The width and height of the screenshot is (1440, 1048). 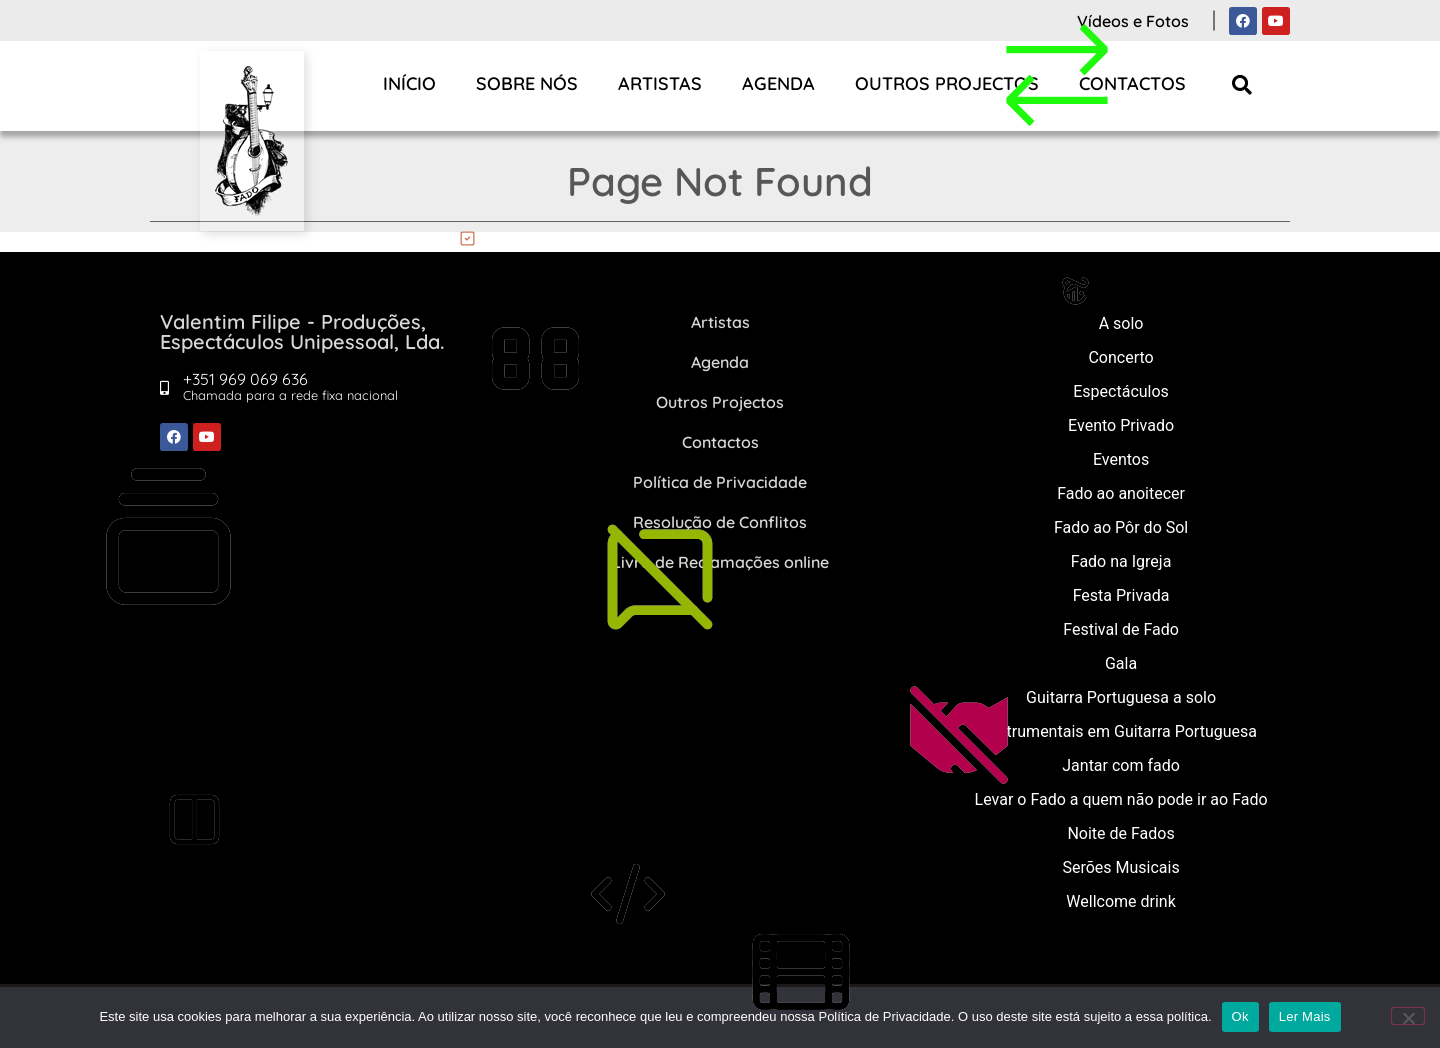 What do you see at coordinates (660, 577) in the screenshot?
I see `mute or disable chat notifications` at bounding box center [660, 577].